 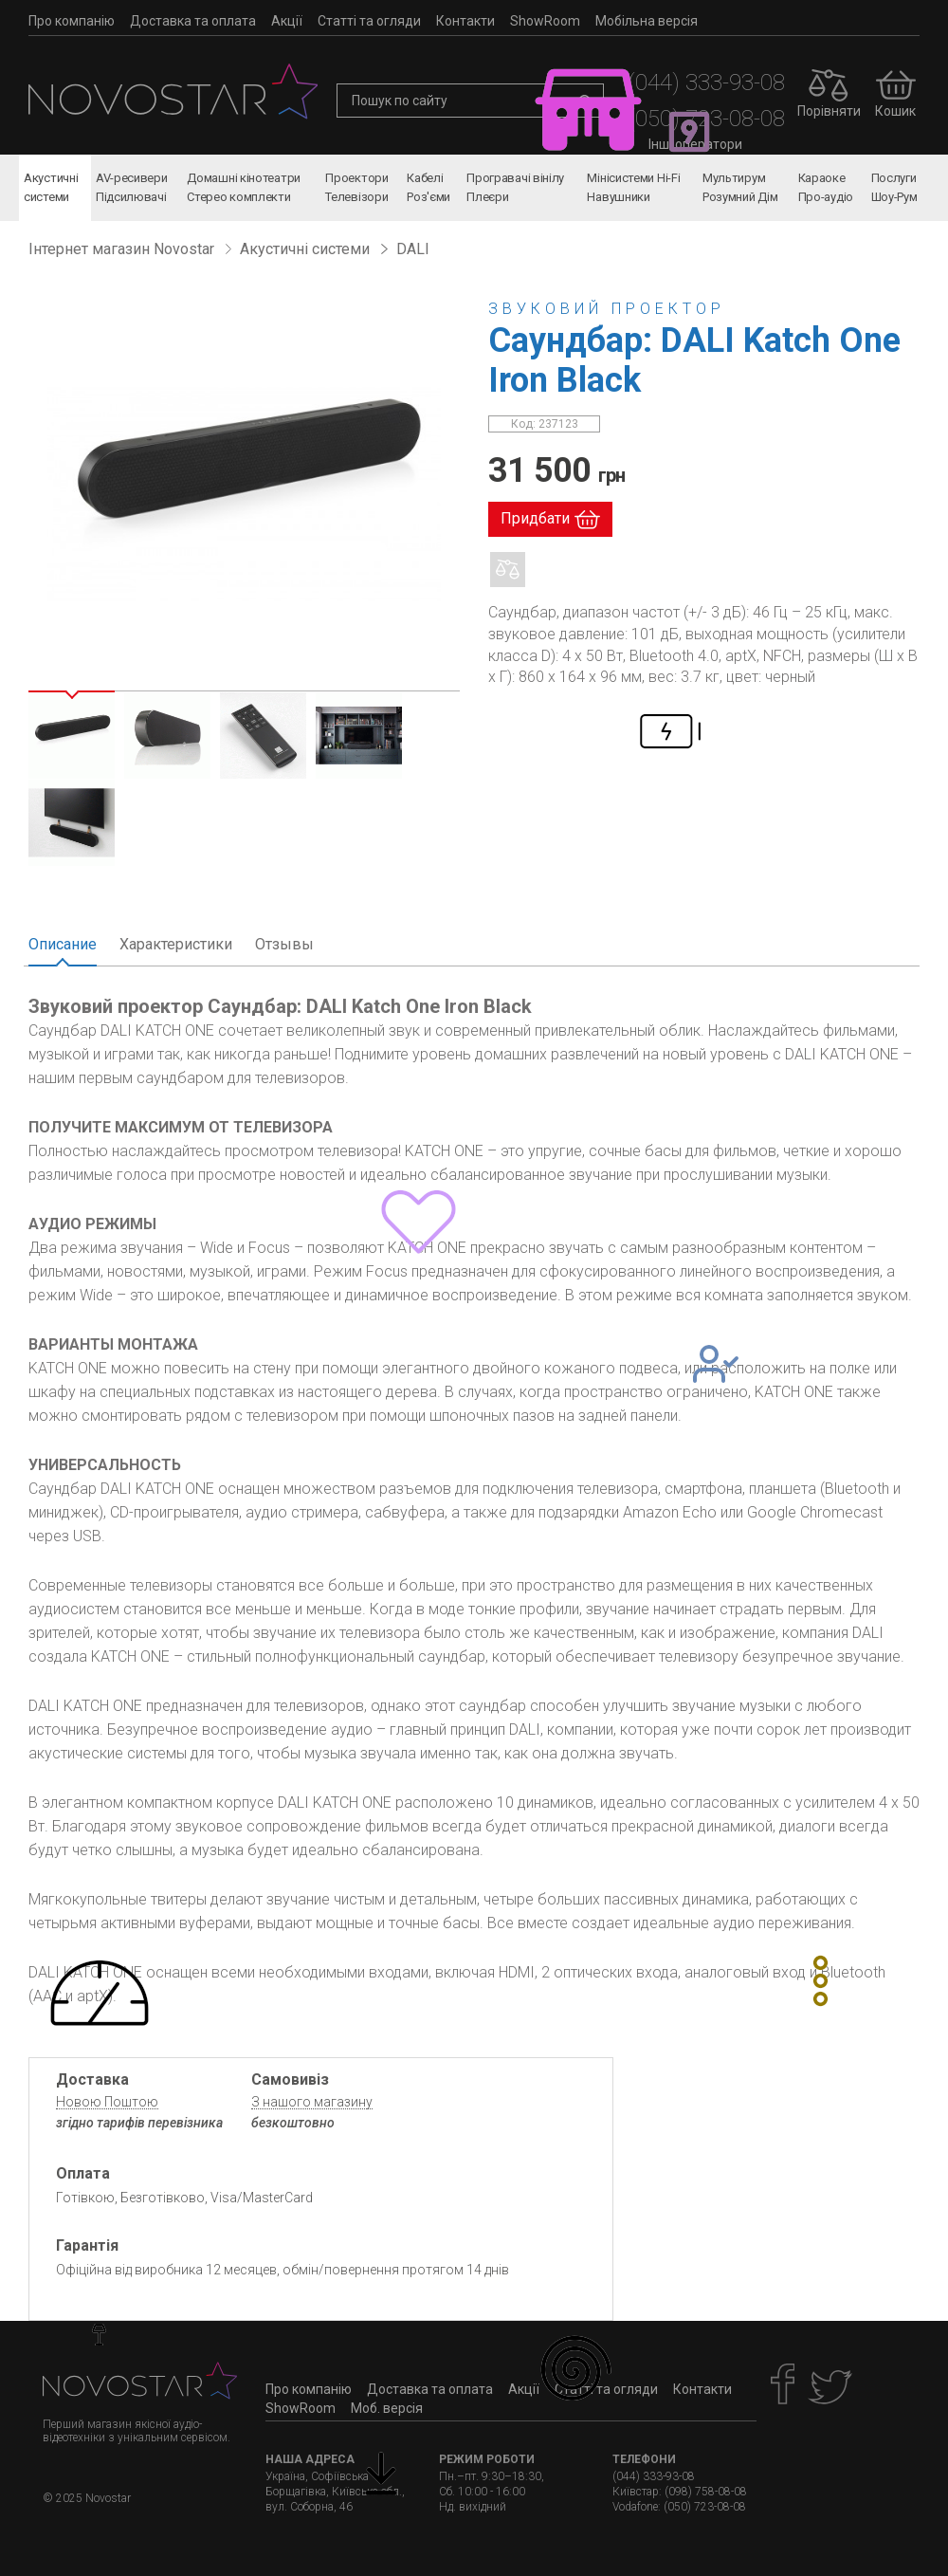 What do you see at coordinates (381, 2475) in the screenshot?
I see `move item to bottom of list` at bounding box center [381, 2475].